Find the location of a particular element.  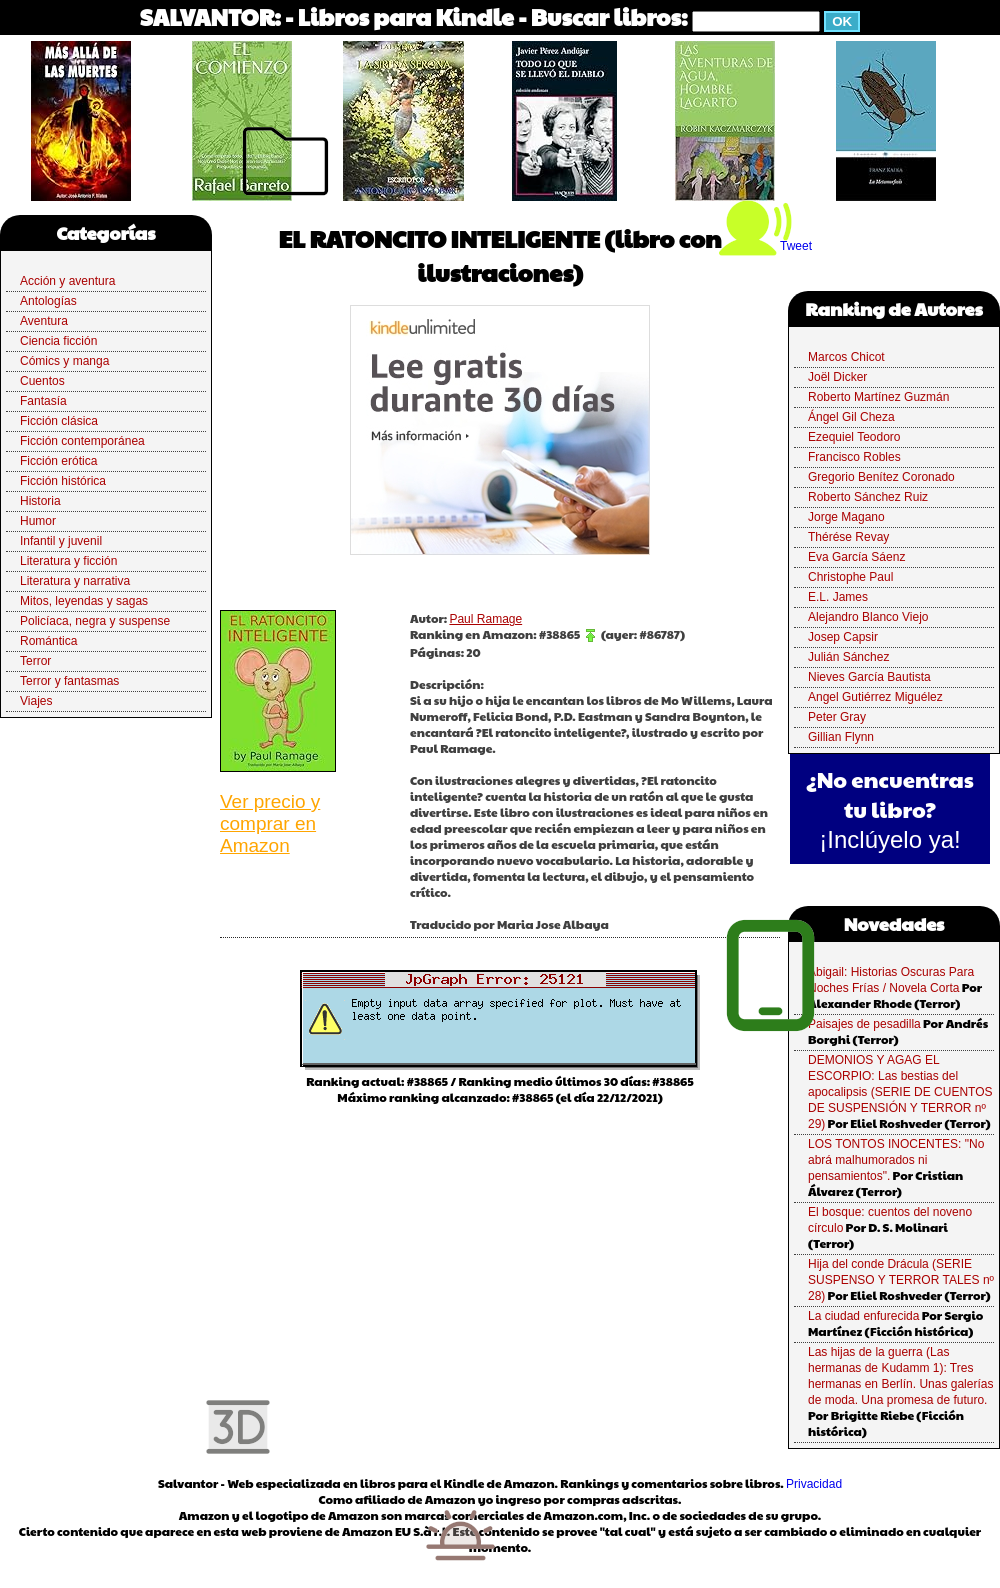

switch to tablet view or layout is located at coordinates (770, 975).